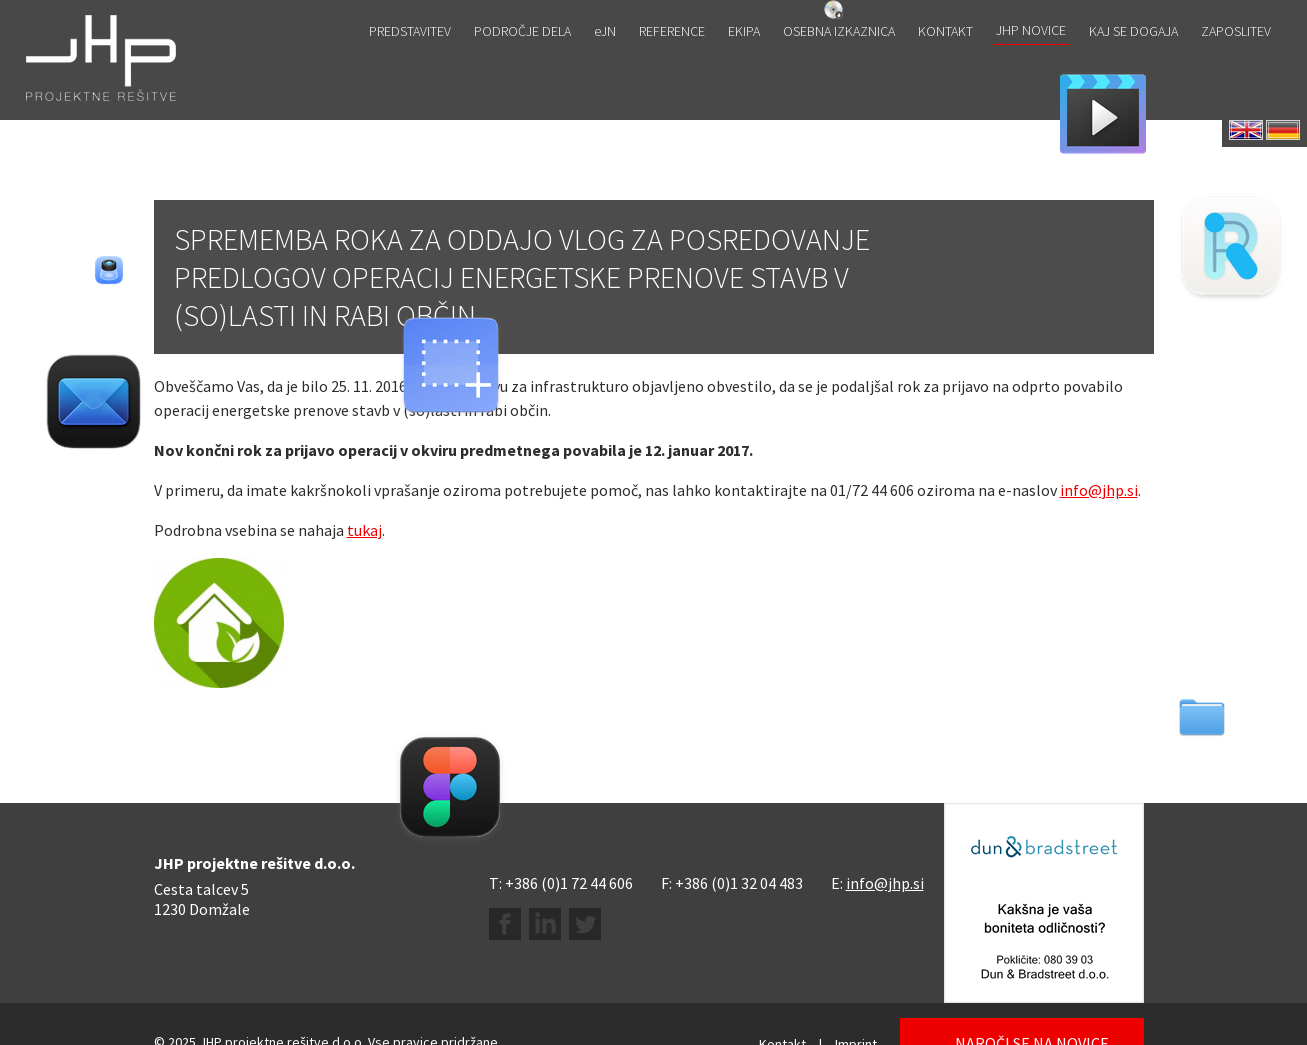 The width and height of the screenshot is (1307, 1045). What do you see at coordinates (1202, 717) in the screenshot?
I see `open folder to view files` at bounding box center [1202, 717].